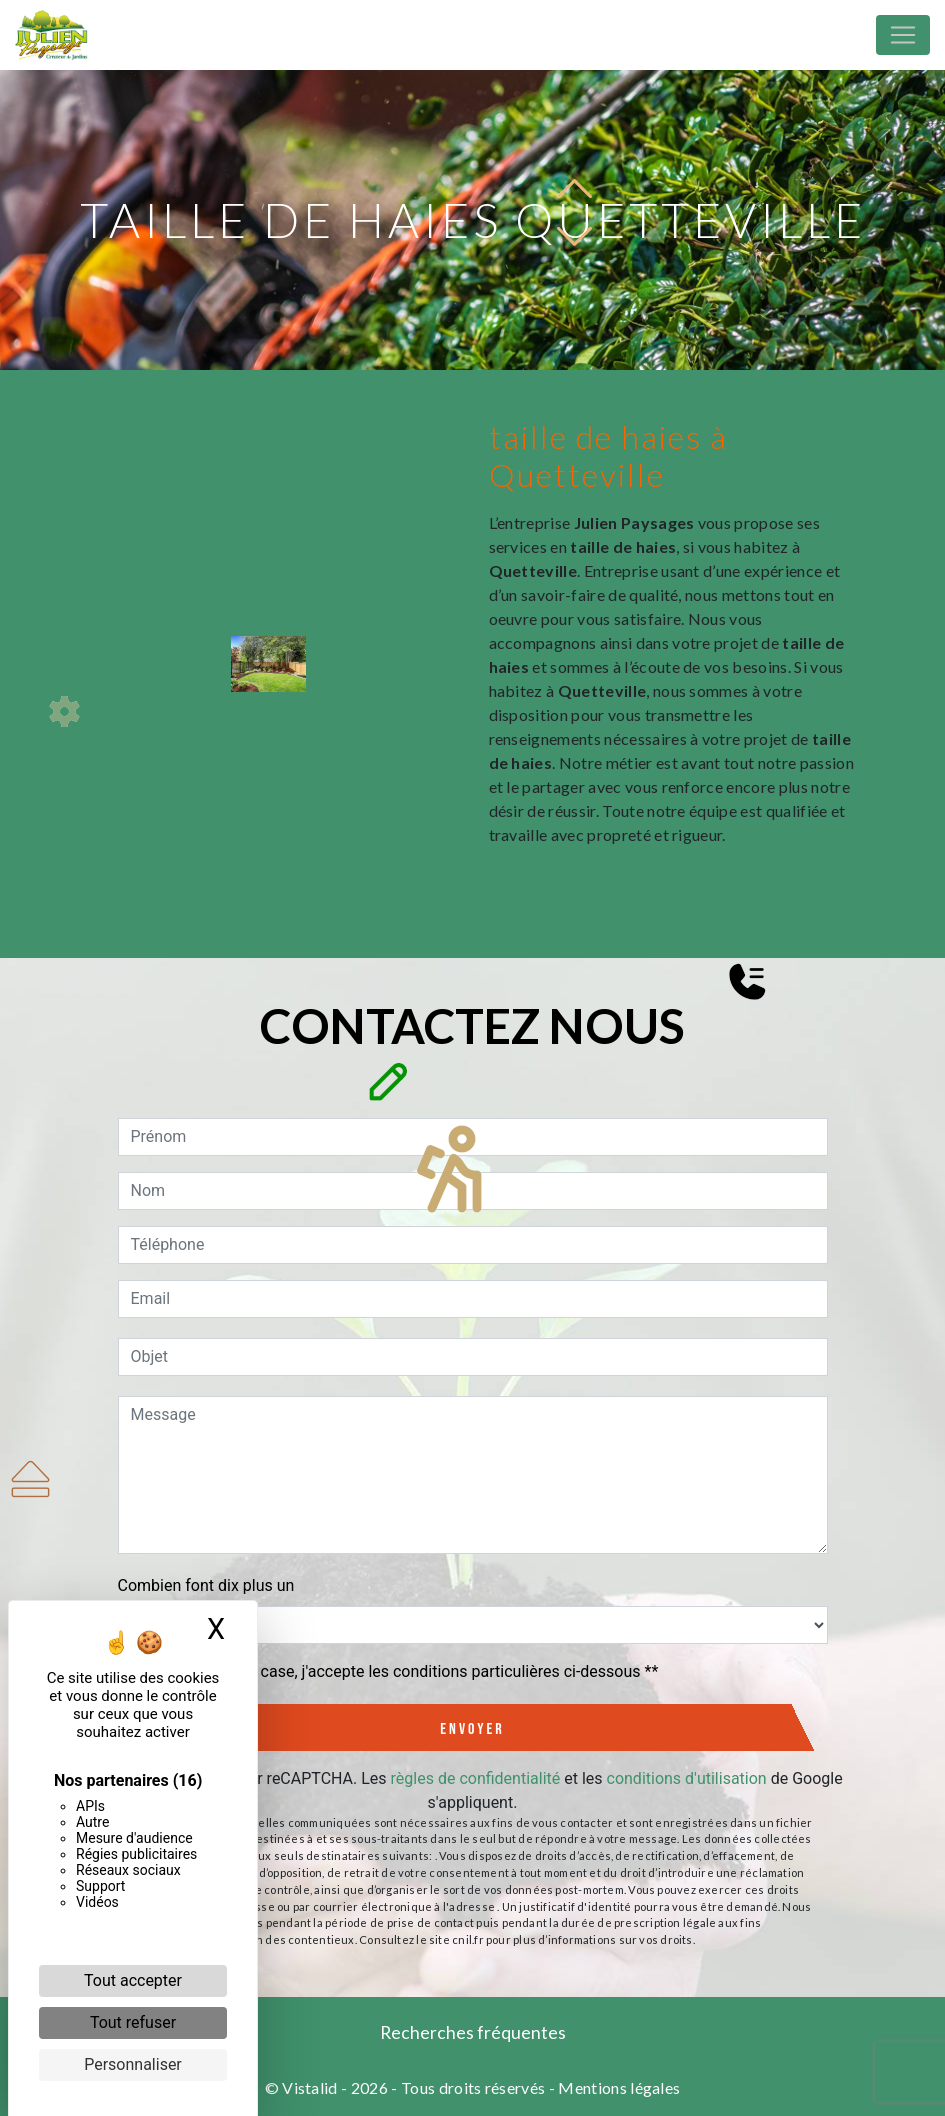 The image size is (945, 2116). I want to click on edit content or text, so click(389, 1081).